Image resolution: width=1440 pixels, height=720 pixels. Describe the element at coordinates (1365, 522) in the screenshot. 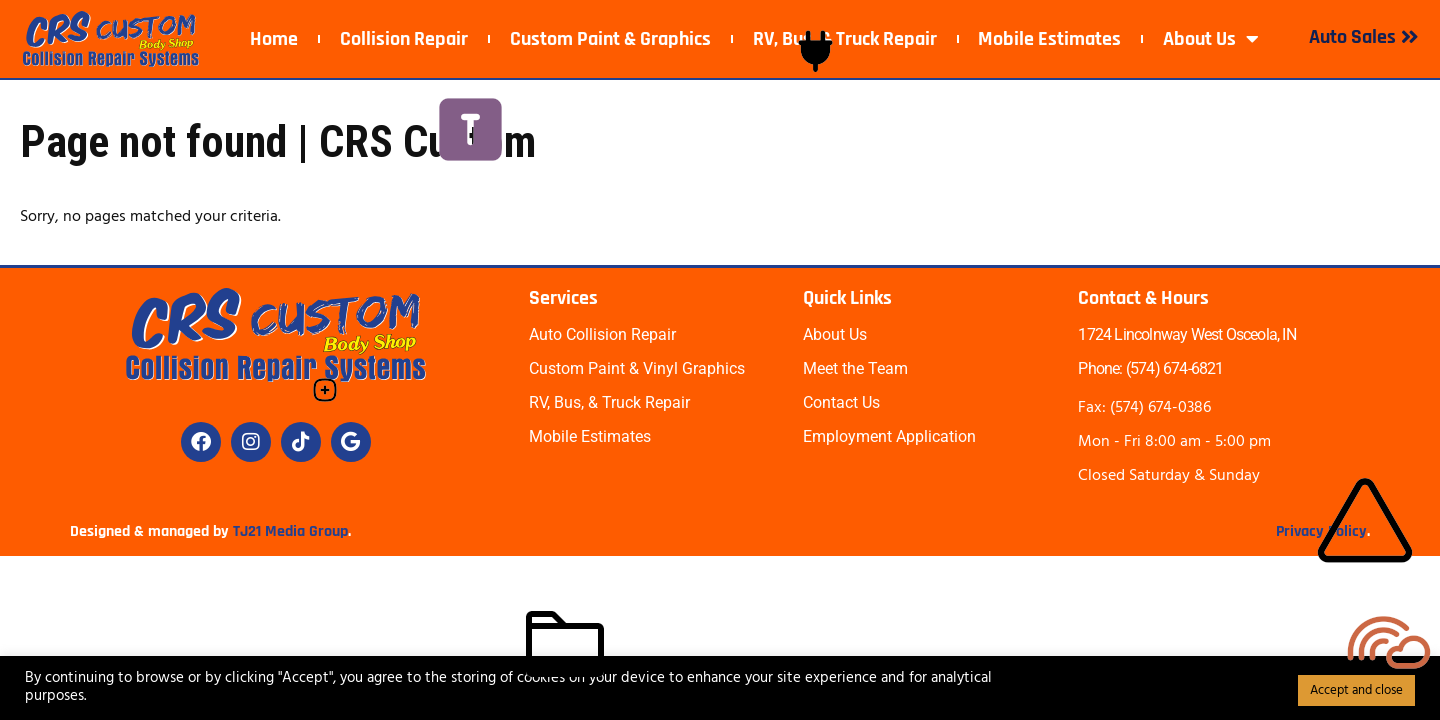

I see `indicates a warning or caution state` at that location.